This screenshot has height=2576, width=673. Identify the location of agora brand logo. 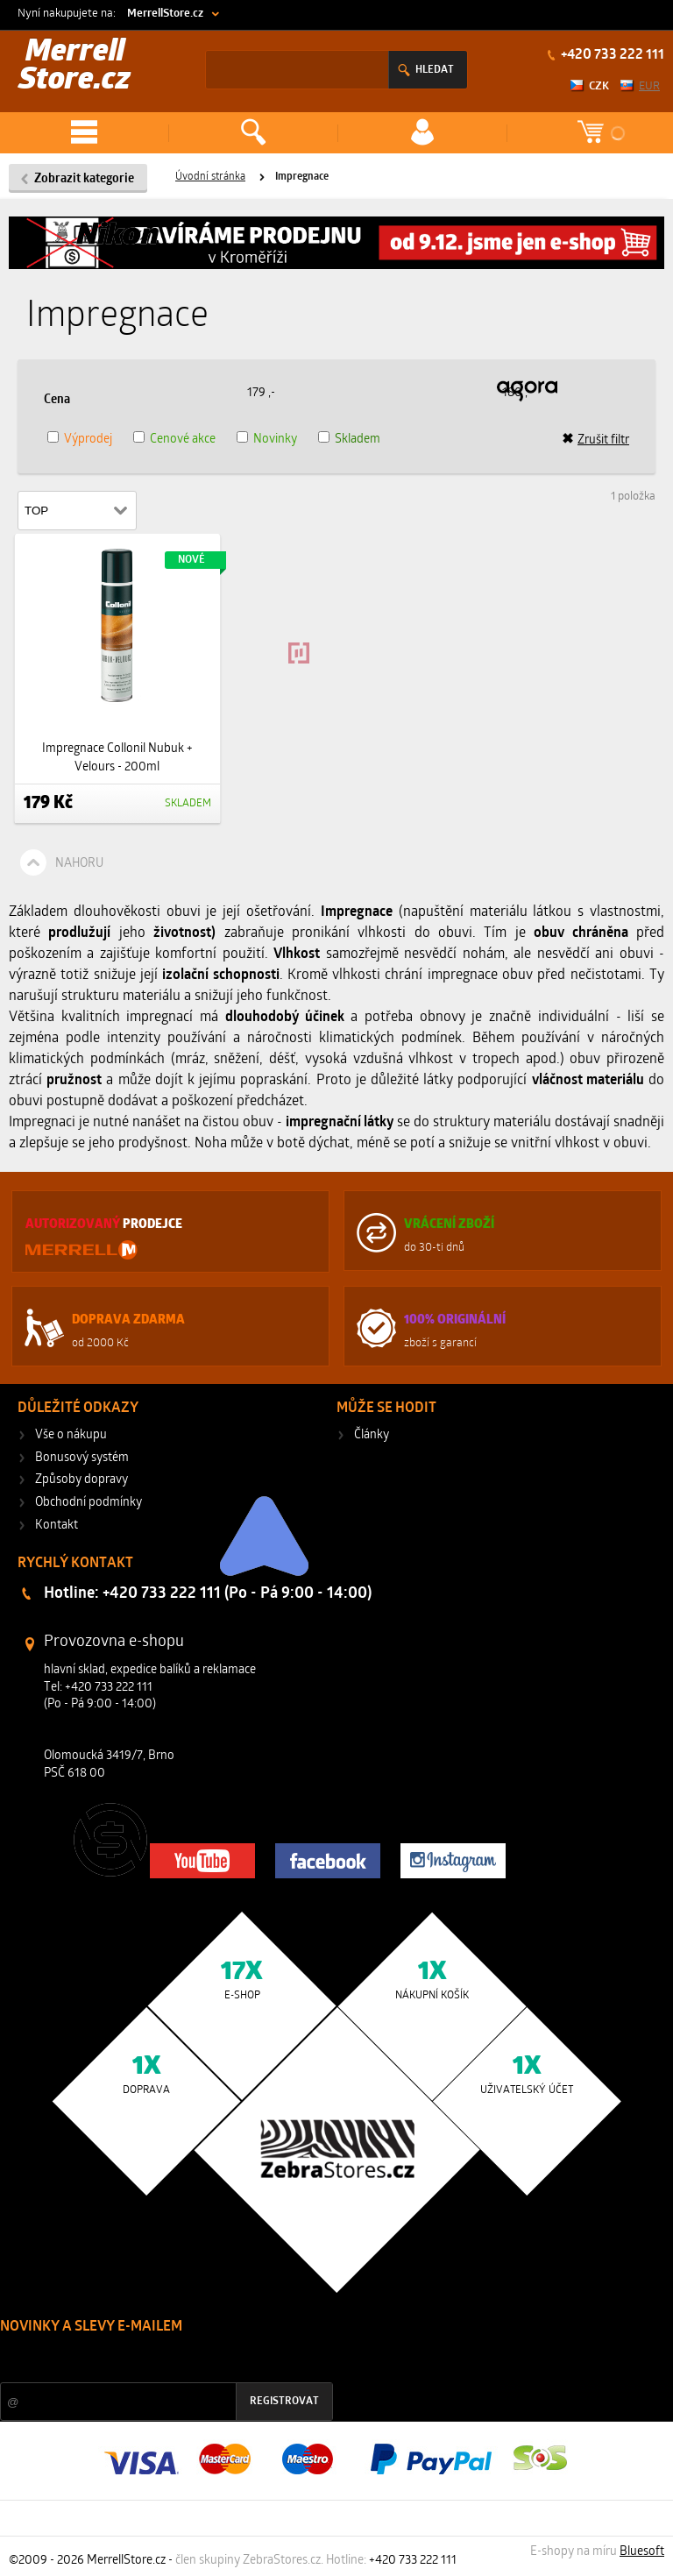
(527, 391).